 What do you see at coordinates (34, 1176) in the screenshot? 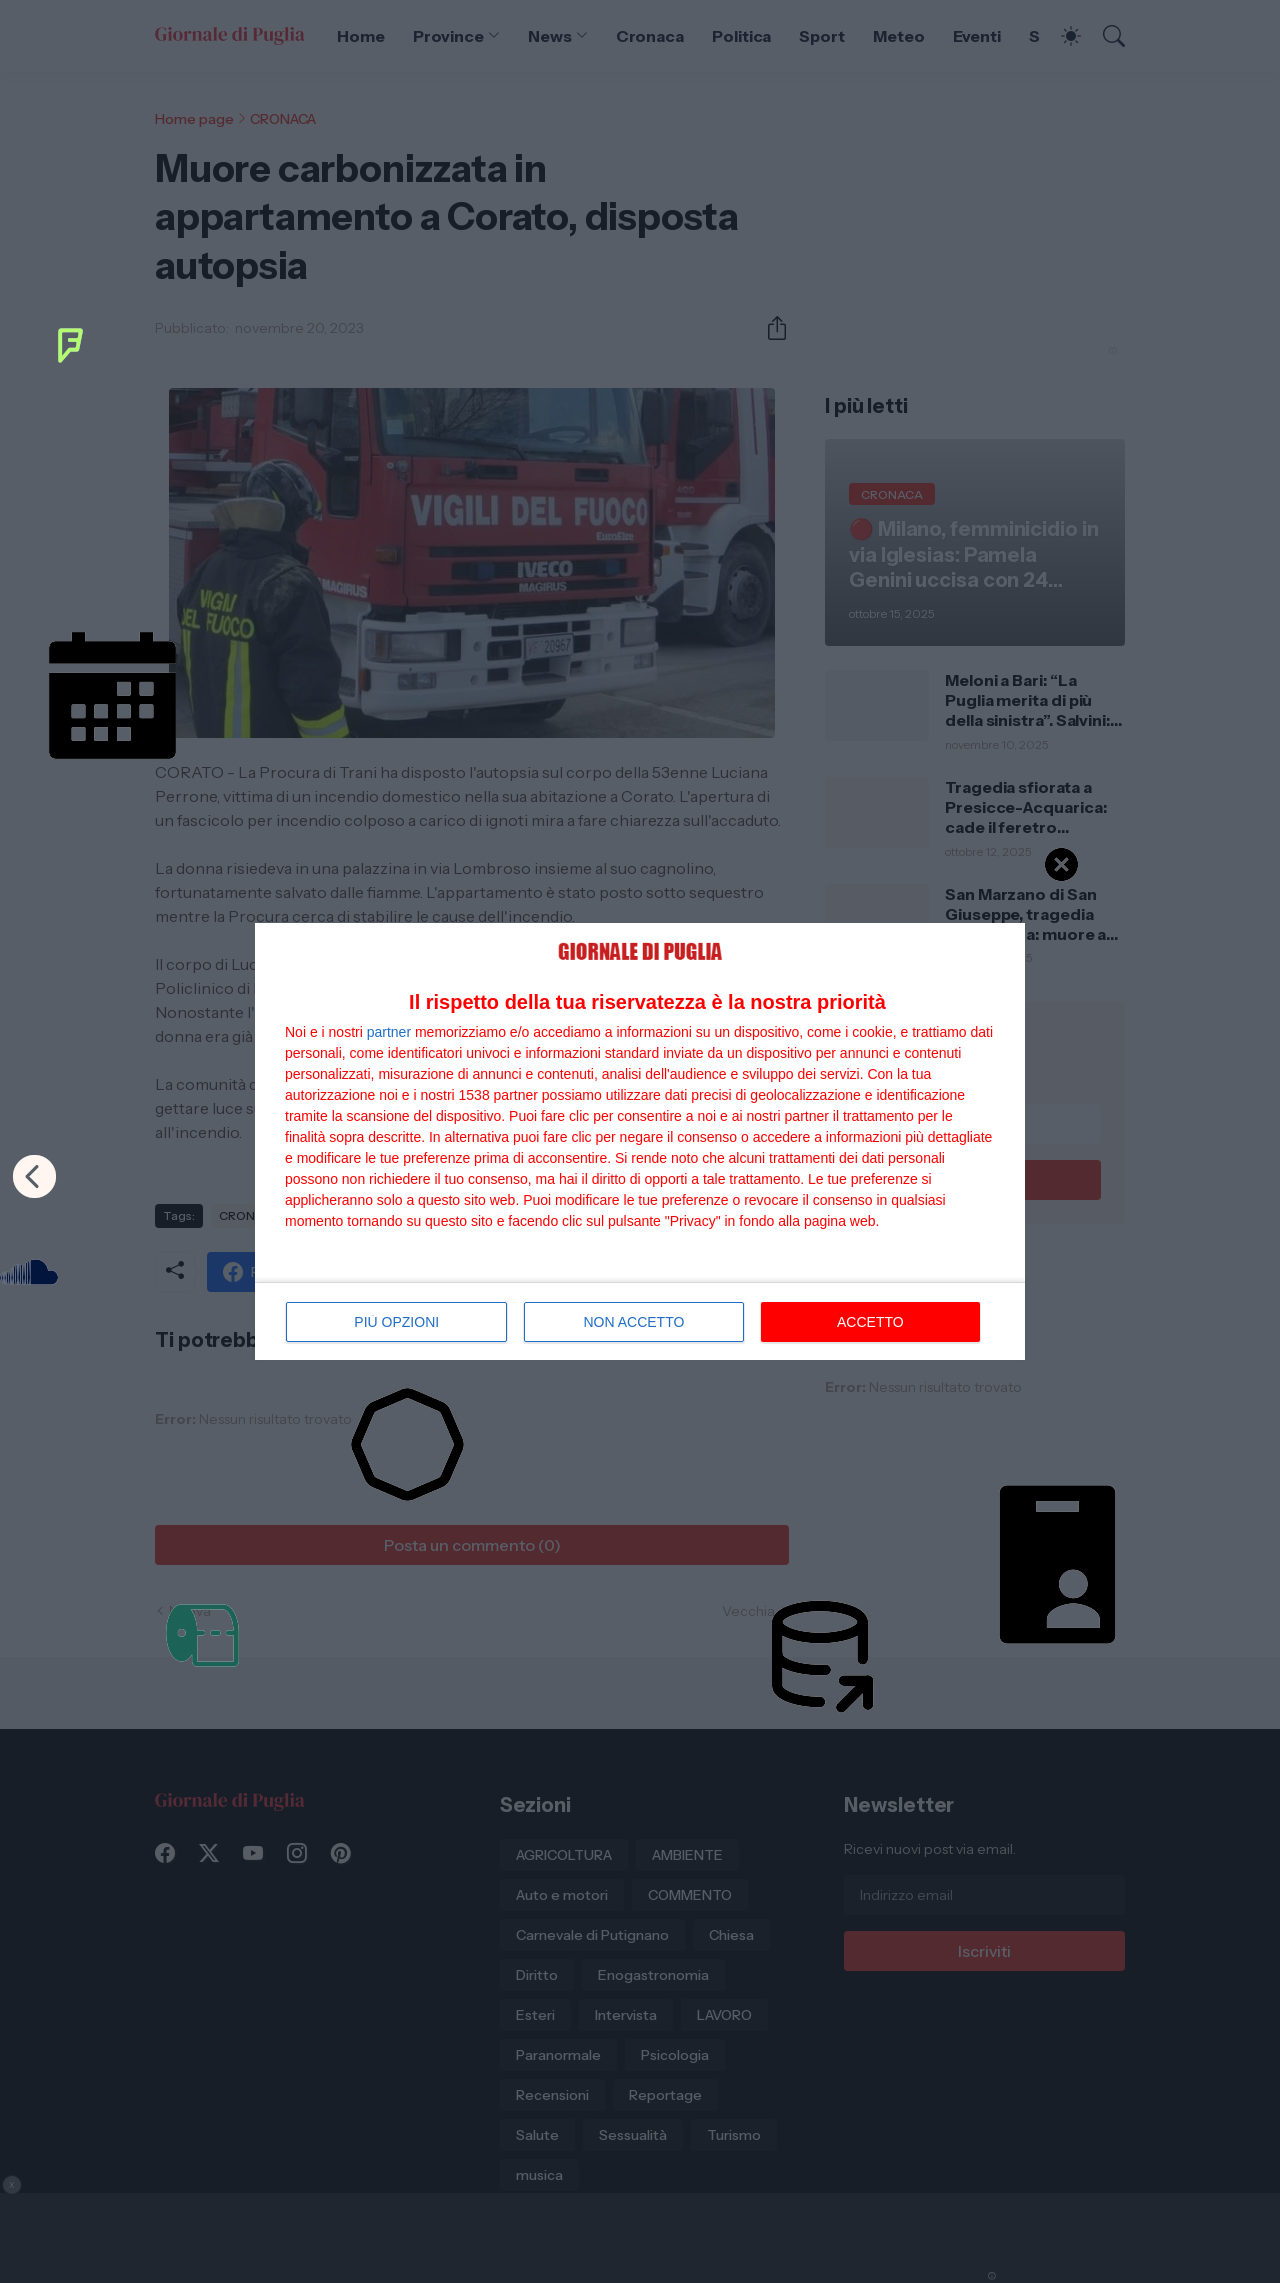
I see `go back to the previous screen` at bounding box center [34, 1176].